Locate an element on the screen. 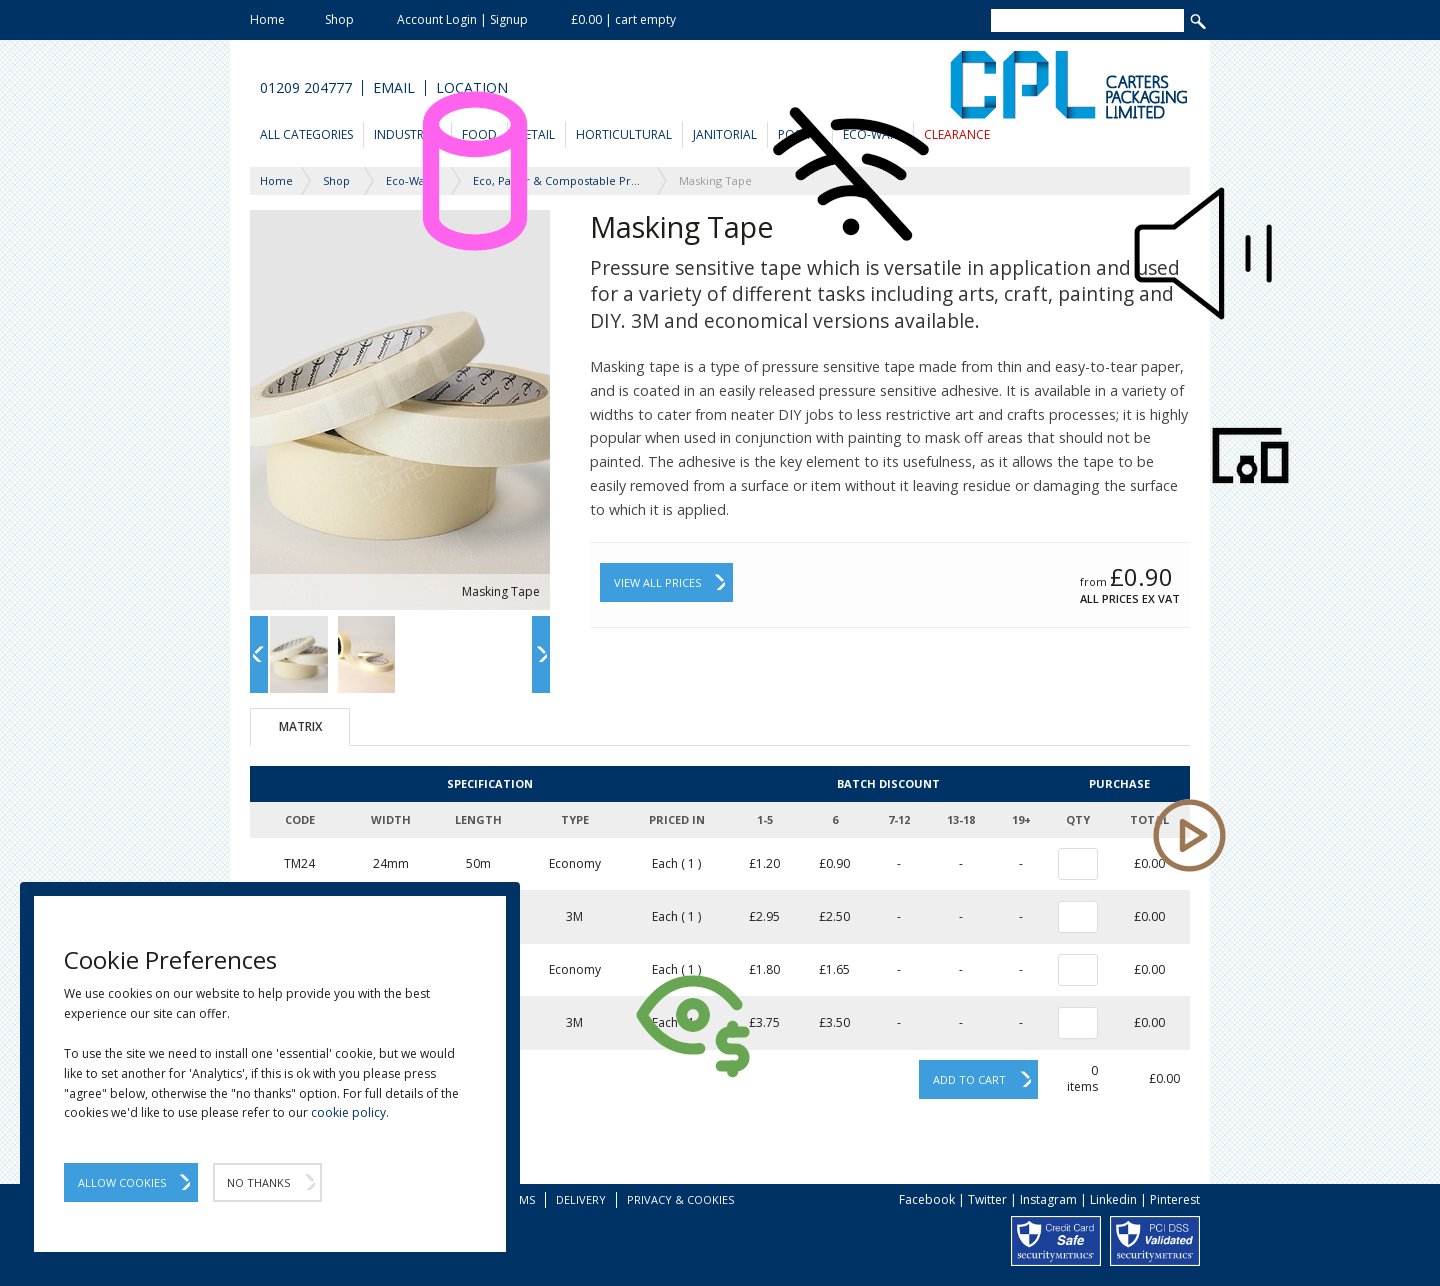 The height and width of the screenshot is (1286, 1440). access database or storage is located at coordinates (475, 171).